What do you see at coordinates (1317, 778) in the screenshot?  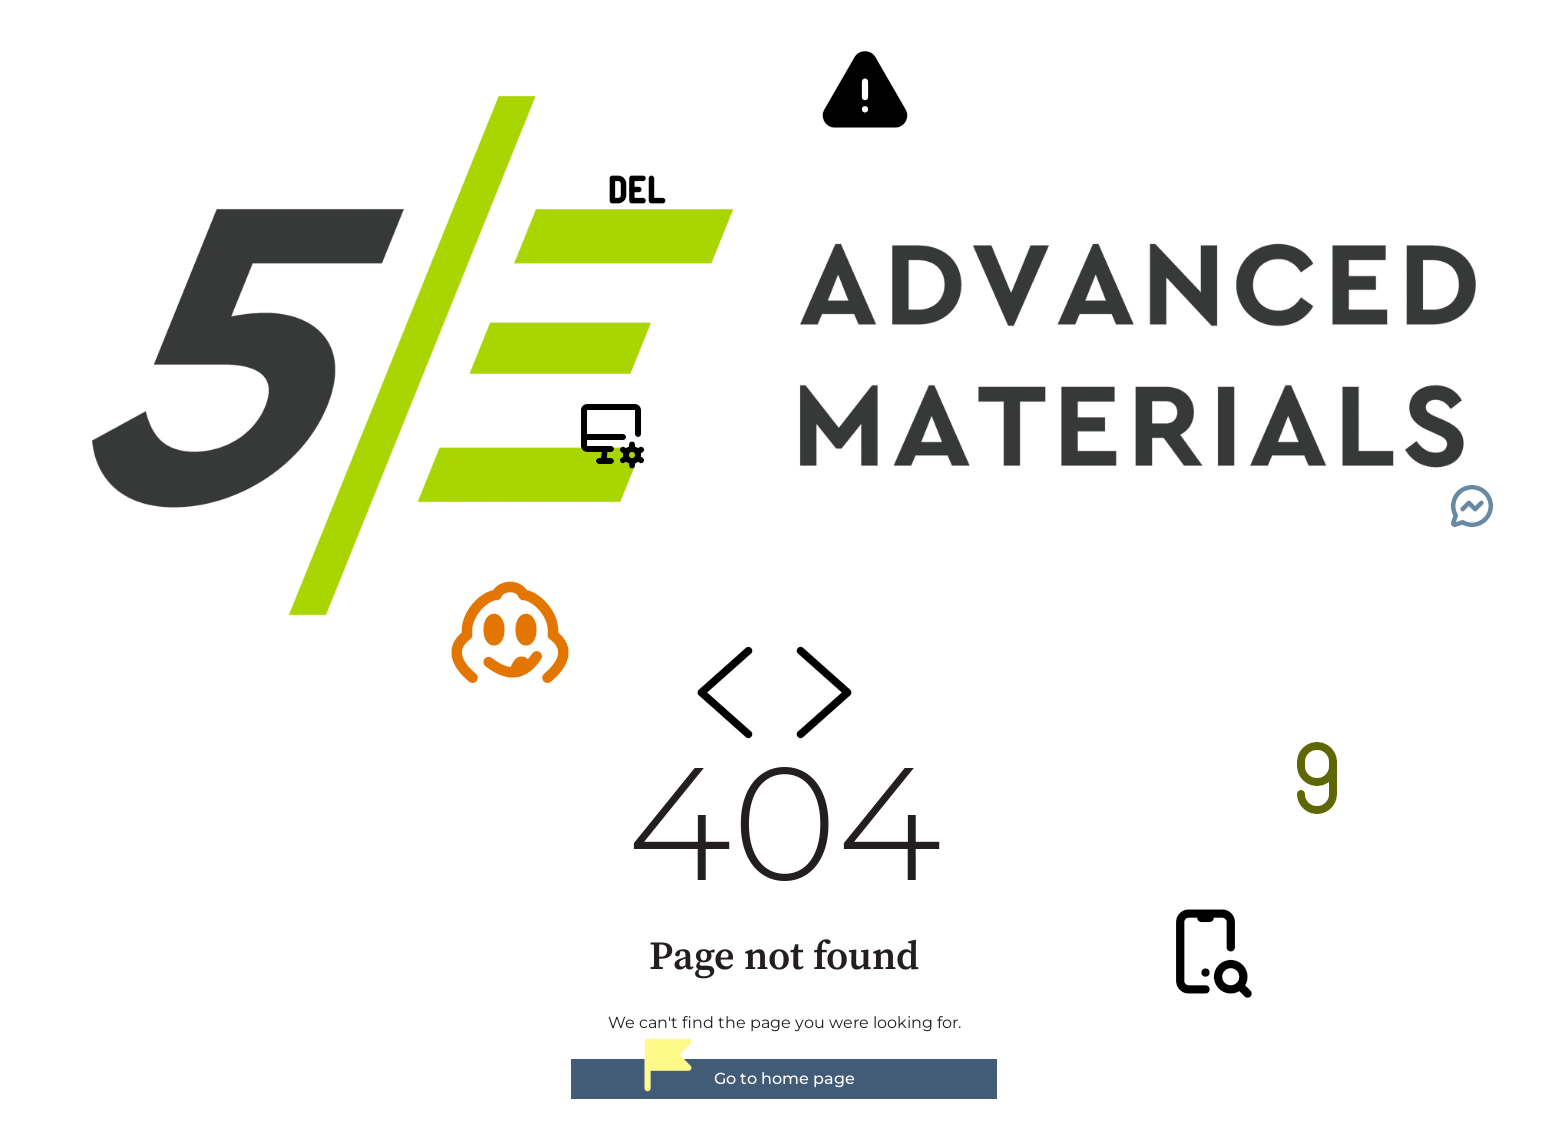 I see `indicates the number 9 in a list or sequence` at bounding box center [1317, 778].